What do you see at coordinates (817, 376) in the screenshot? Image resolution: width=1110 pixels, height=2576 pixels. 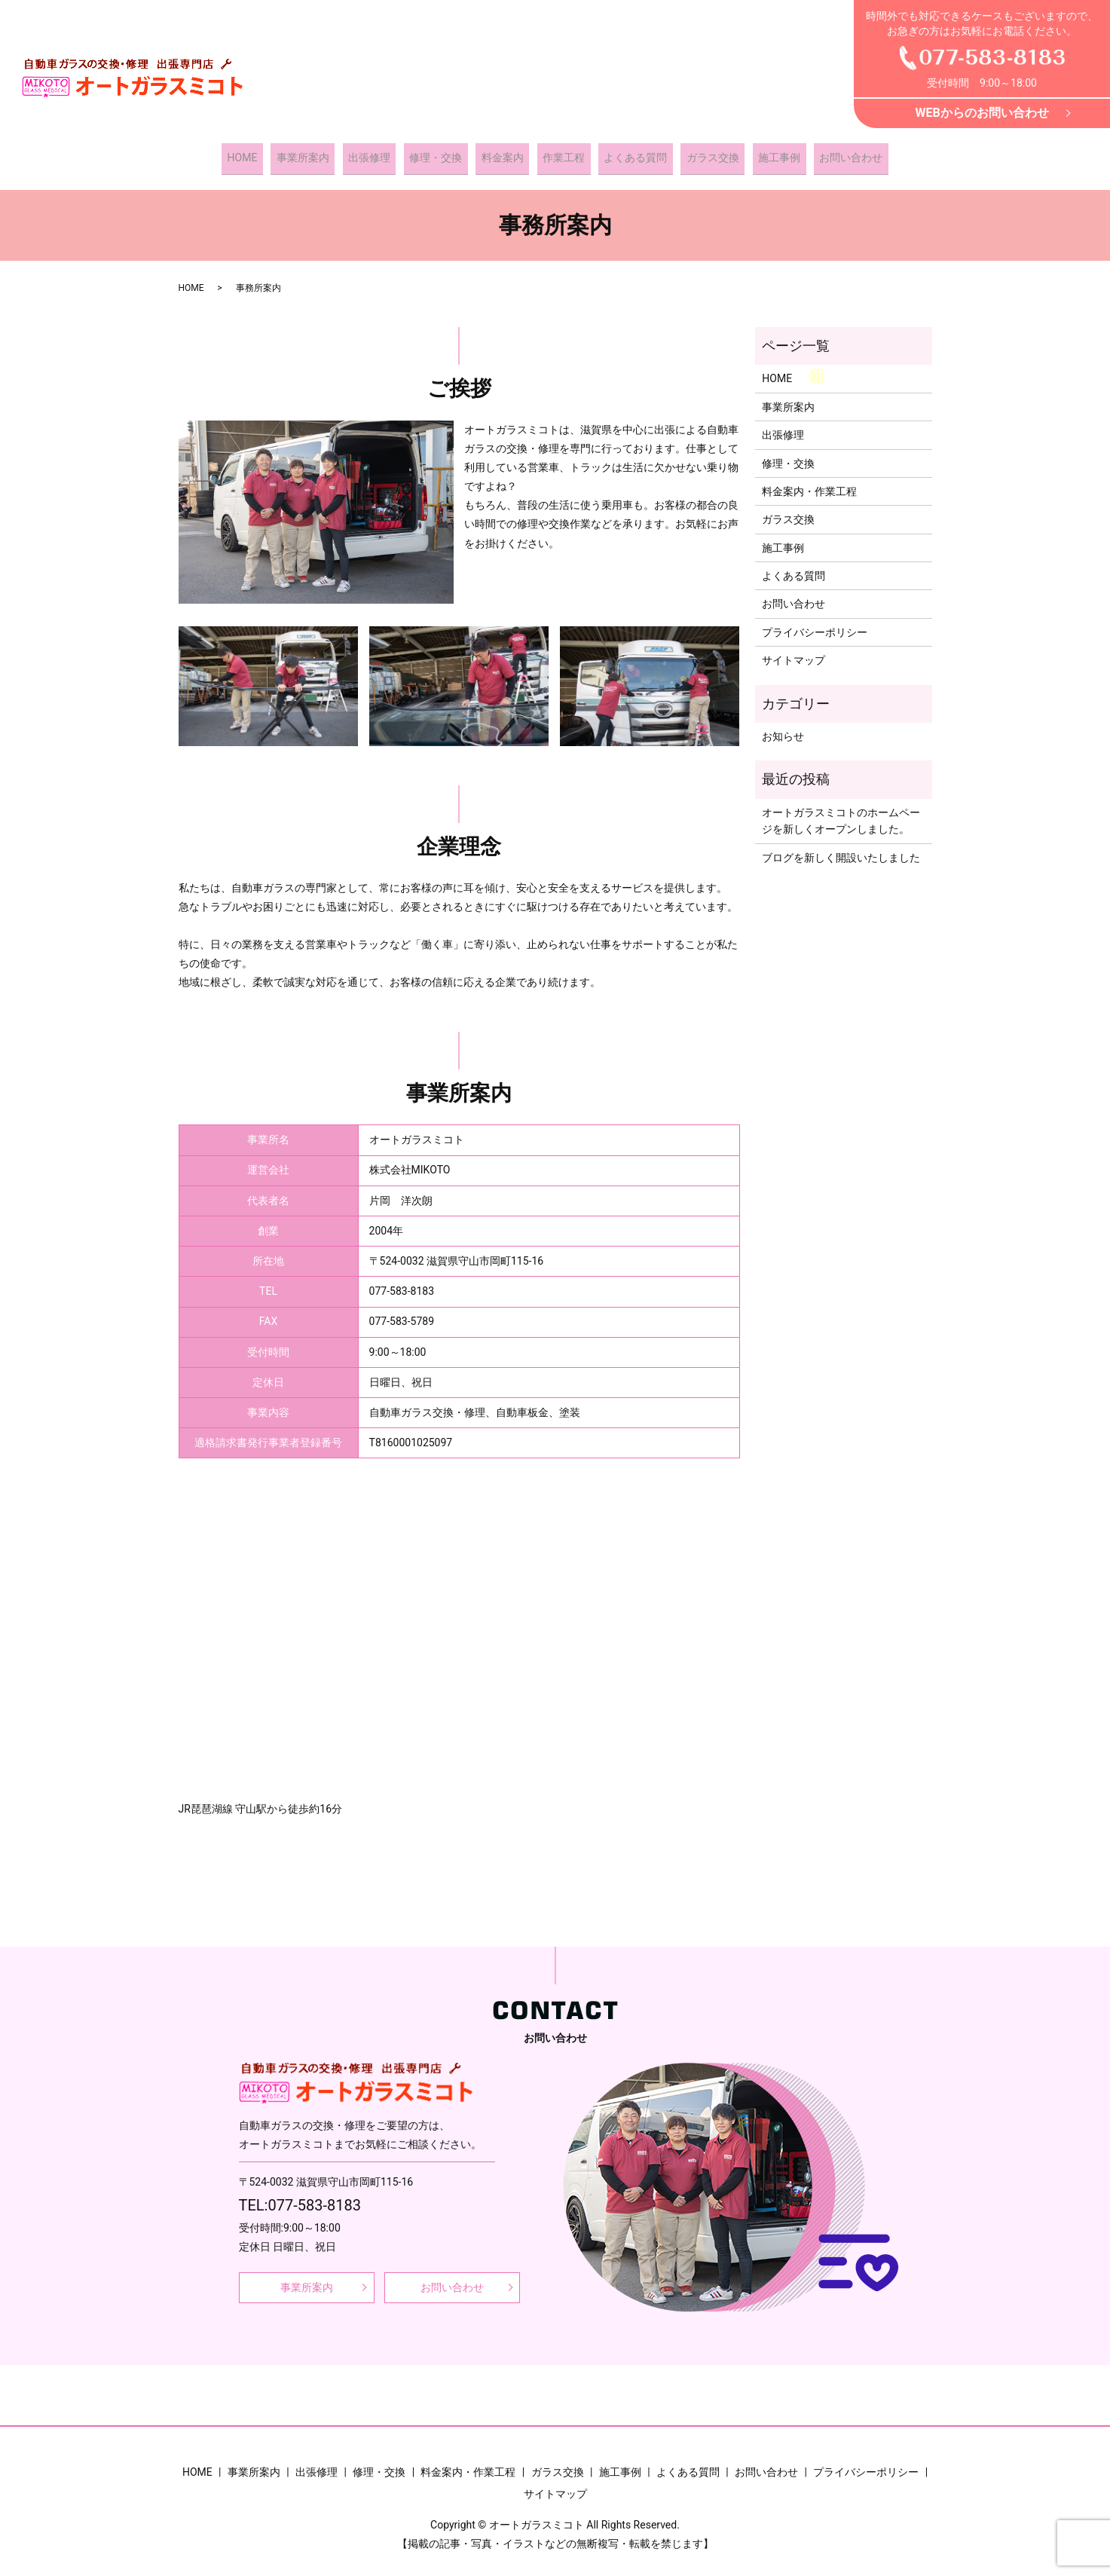 I see `open microsoft excel` at bounding box center [817, 376].